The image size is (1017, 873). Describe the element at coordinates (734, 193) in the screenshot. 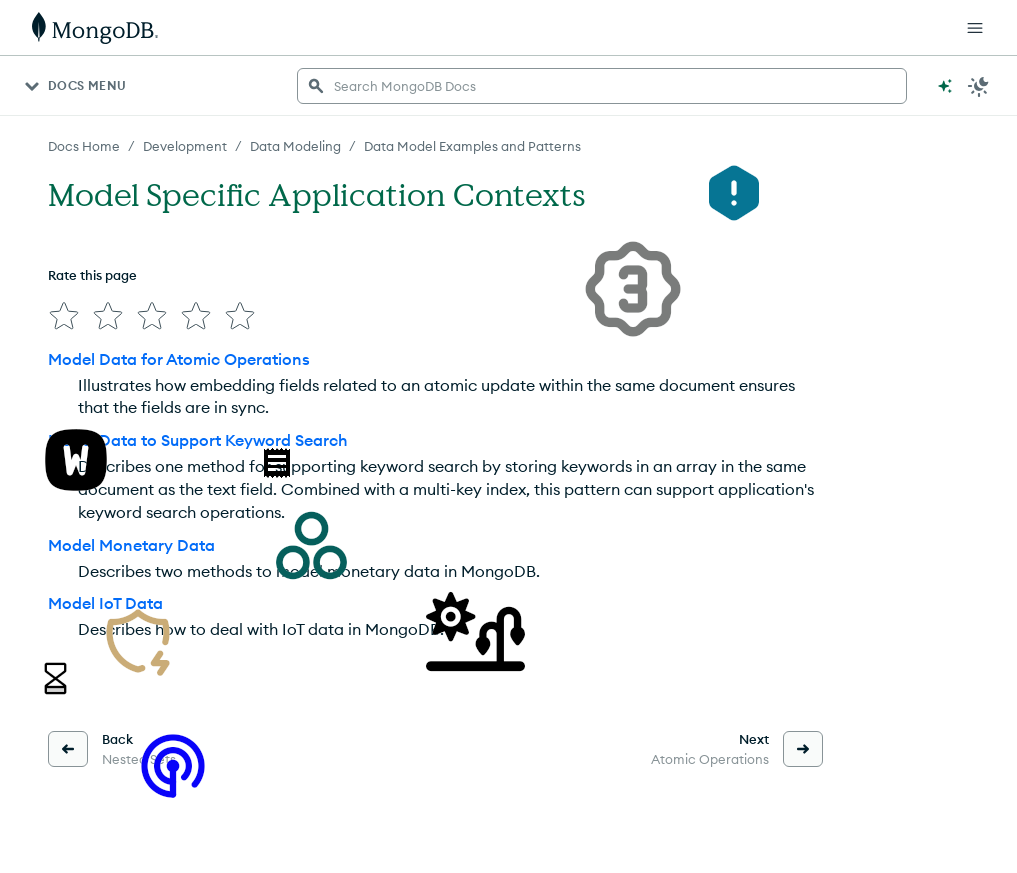

I see `indicates a warning or alert status` at that location.